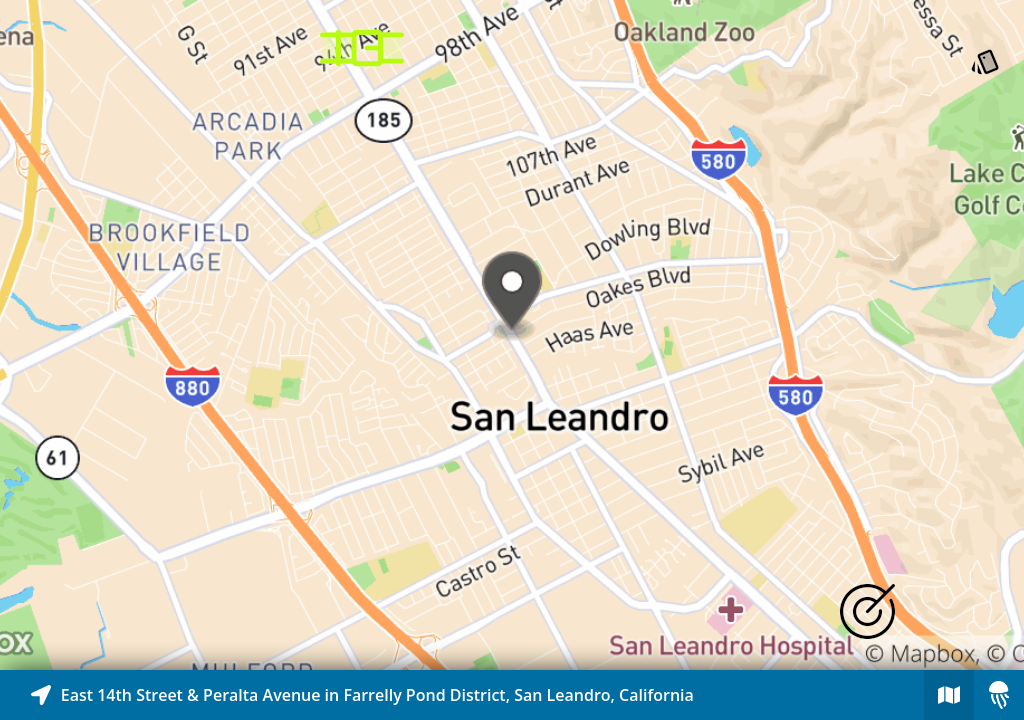 The width and height of the screenshot is (1024, 720). Describe the element at coordinates (985, 61) in the screenshot. I see `access style or theme options` at that location.